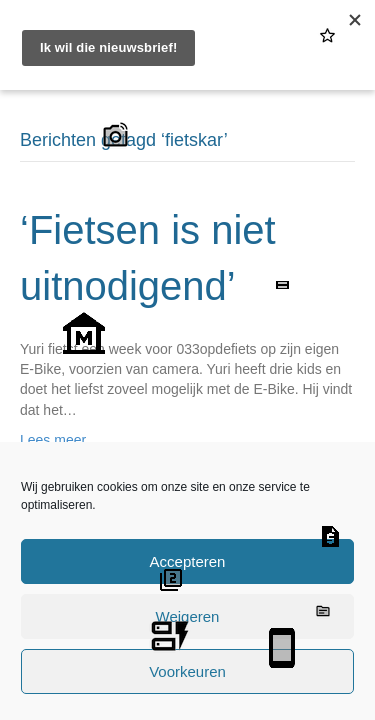  What do you see at coordinates (171, 580) in the screenshot?
I see `indicates 2 items selected or stacked` at bounding box center [171, 580].